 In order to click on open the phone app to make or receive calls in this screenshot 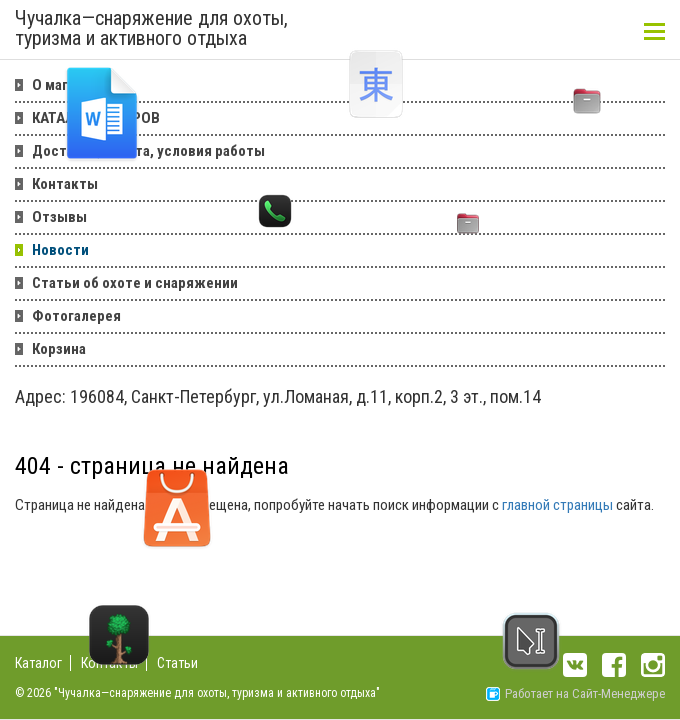, I will do `click(275, 211)`.